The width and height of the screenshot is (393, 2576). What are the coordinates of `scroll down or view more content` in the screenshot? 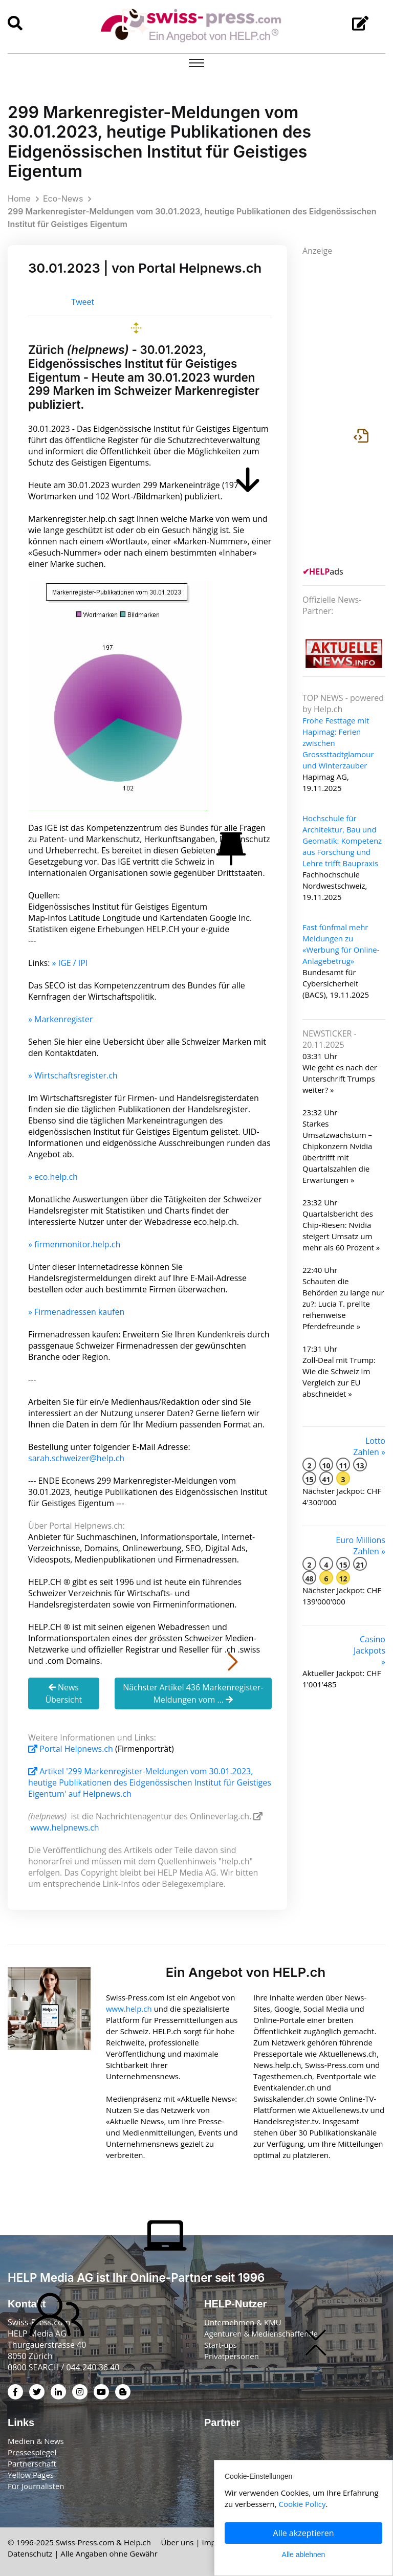 It's located at (247, 479).